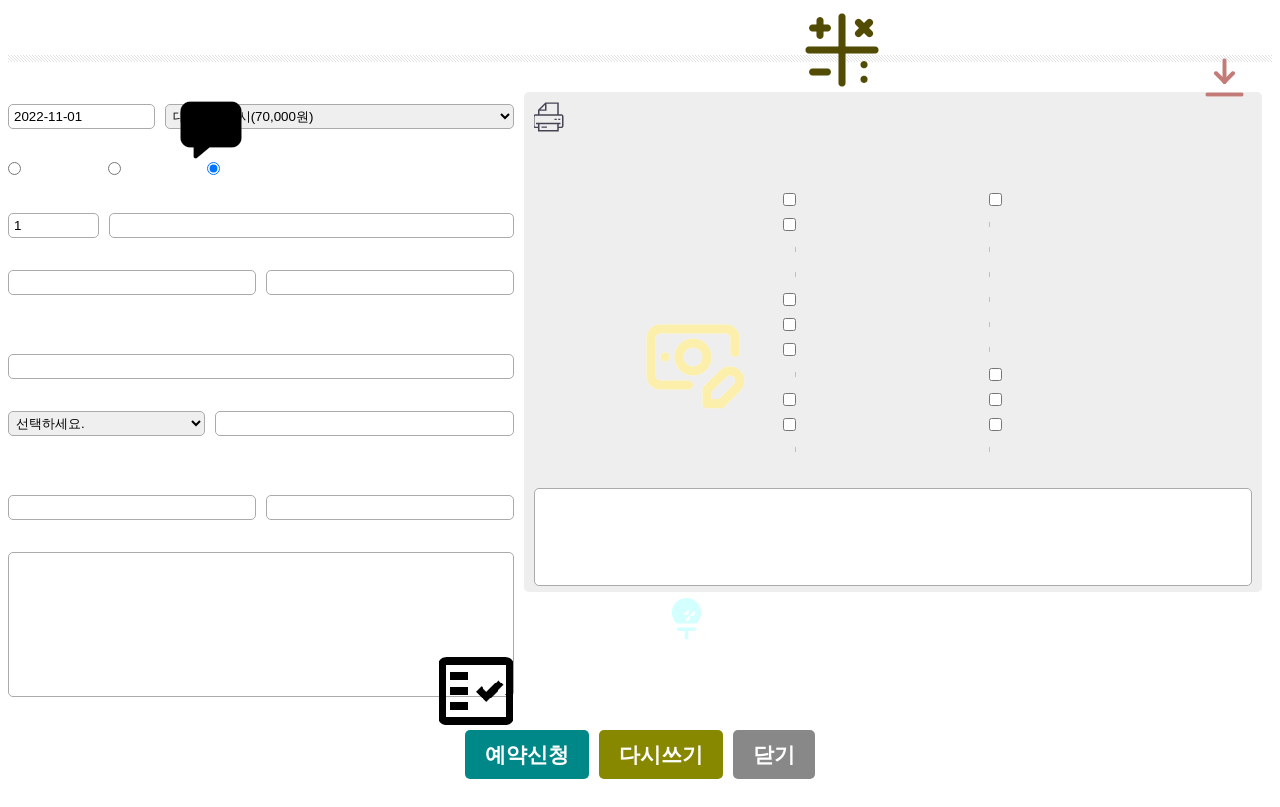 Image resolution: width=1280 pixels, height=807 pixels. I want to click on download file to device, so click(1224, 77).